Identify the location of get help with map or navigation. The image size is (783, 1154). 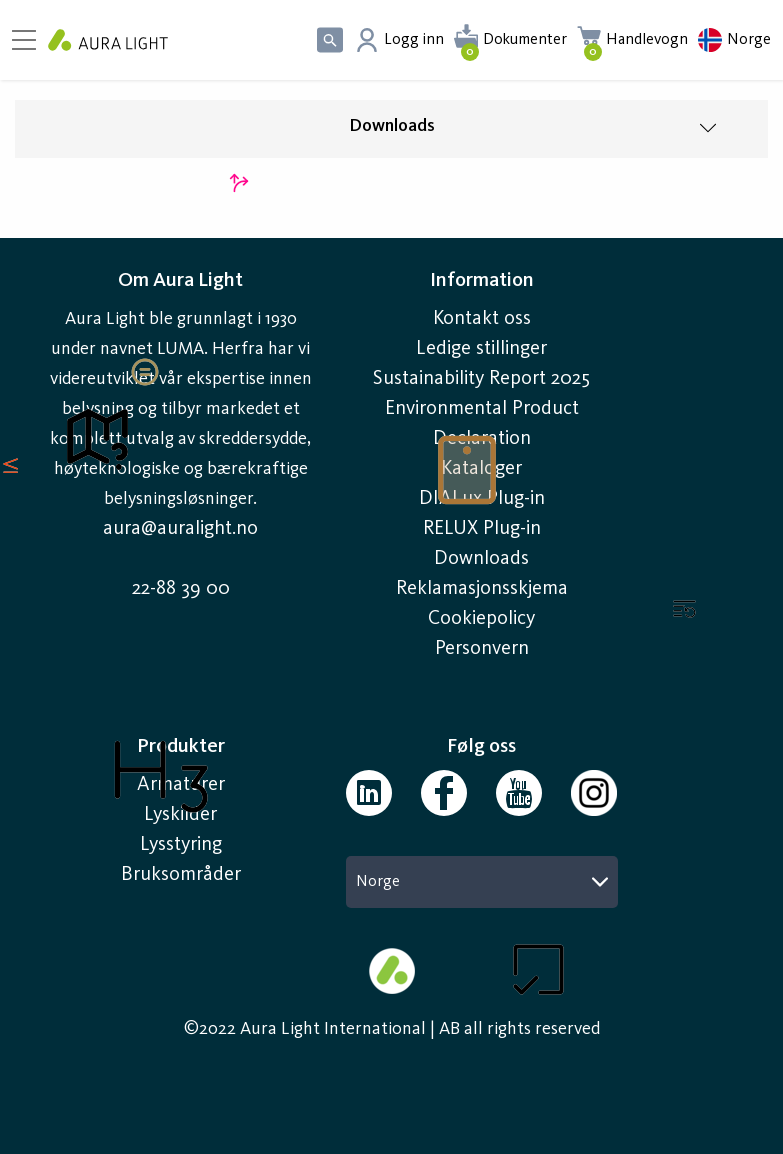
(97, 436).